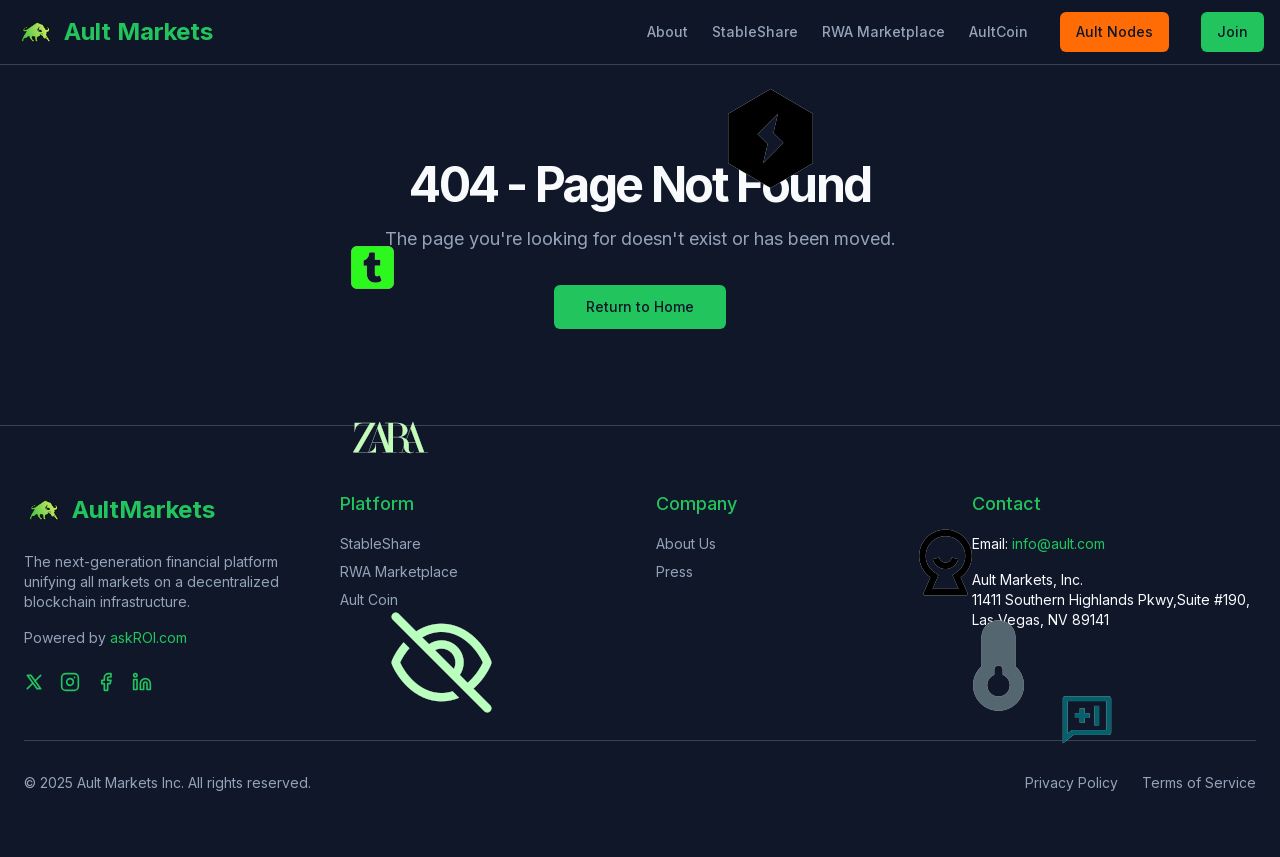  I want to click on open tumblr app, so click(372, 267).